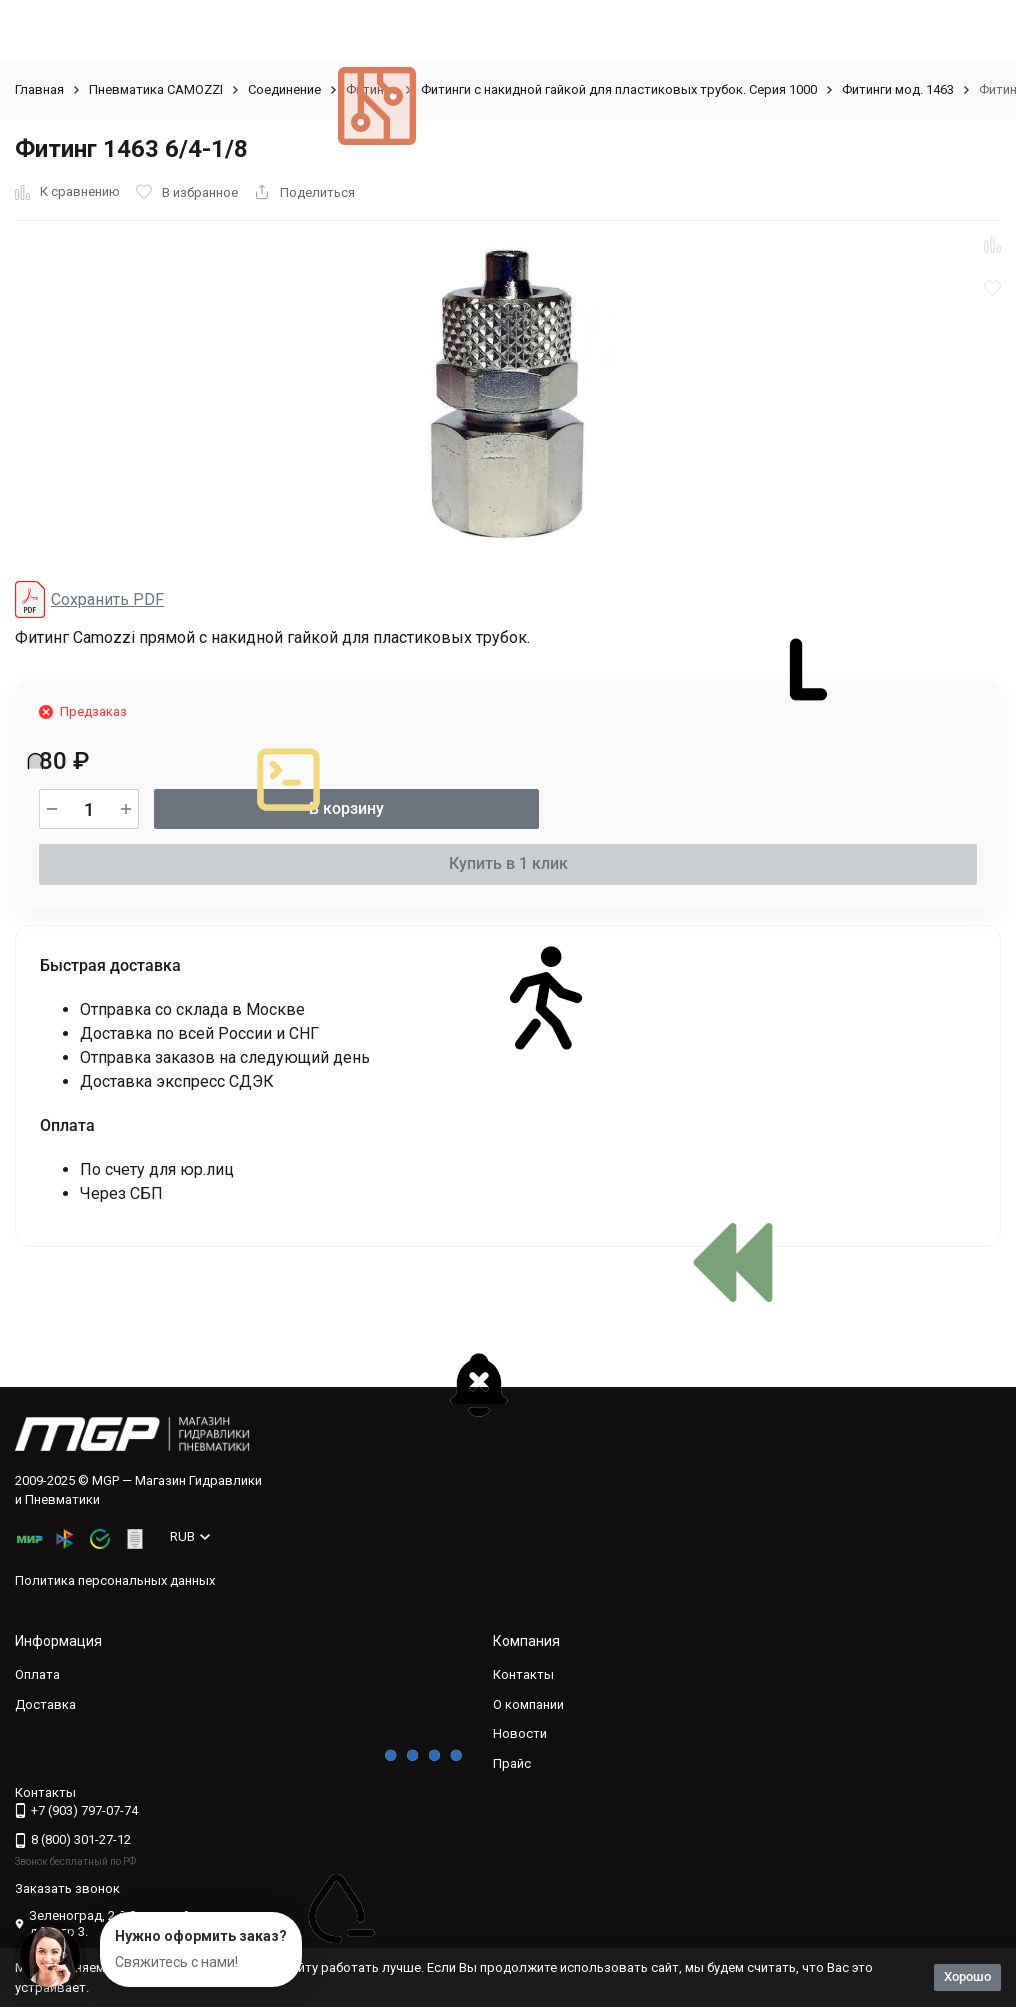 The height and width of the screenshot is (2007, 1016). What do you see at coordinates (808, 669) in the screenshot?
I see `indicates a lowercase "L" character or letter identifier` at bounding box center [808, 669].